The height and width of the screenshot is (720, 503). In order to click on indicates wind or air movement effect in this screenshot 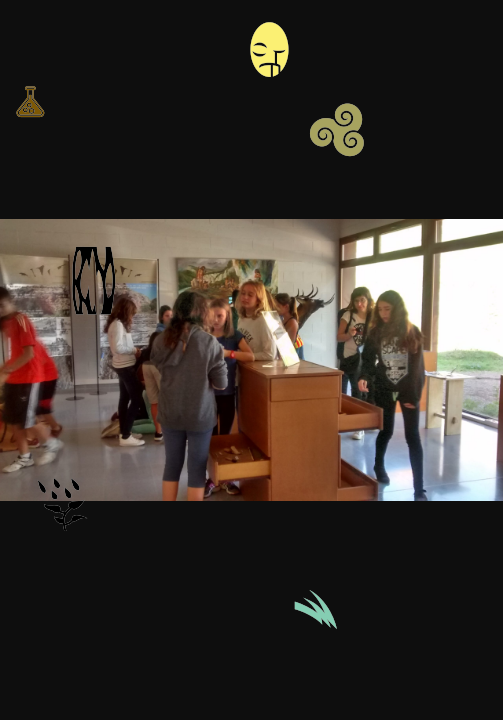, I will do `click(315, 610)`.